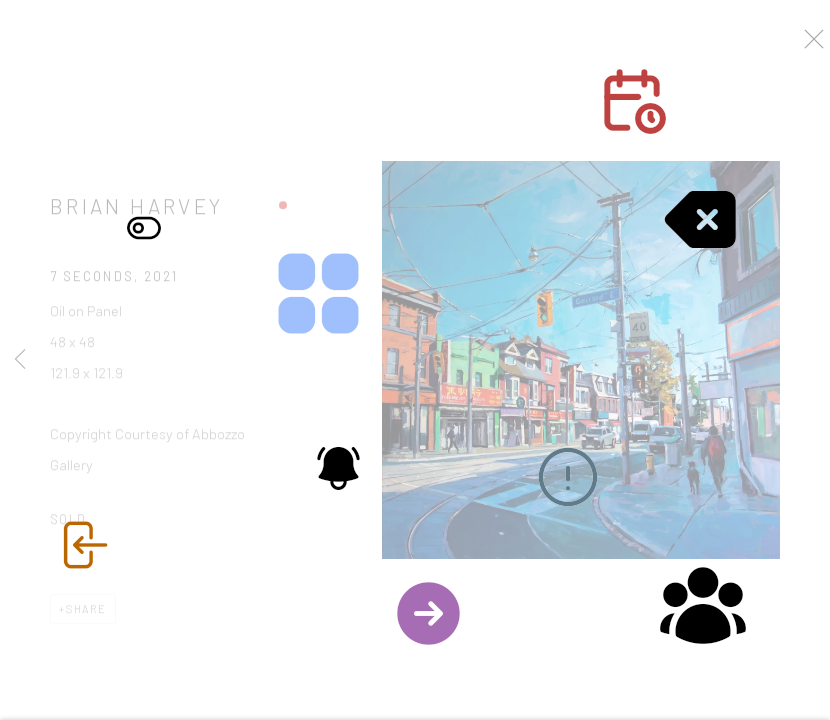  Describe the element at coordinates (82, 545) in the screenshot. I see `log out of your account` at that location.